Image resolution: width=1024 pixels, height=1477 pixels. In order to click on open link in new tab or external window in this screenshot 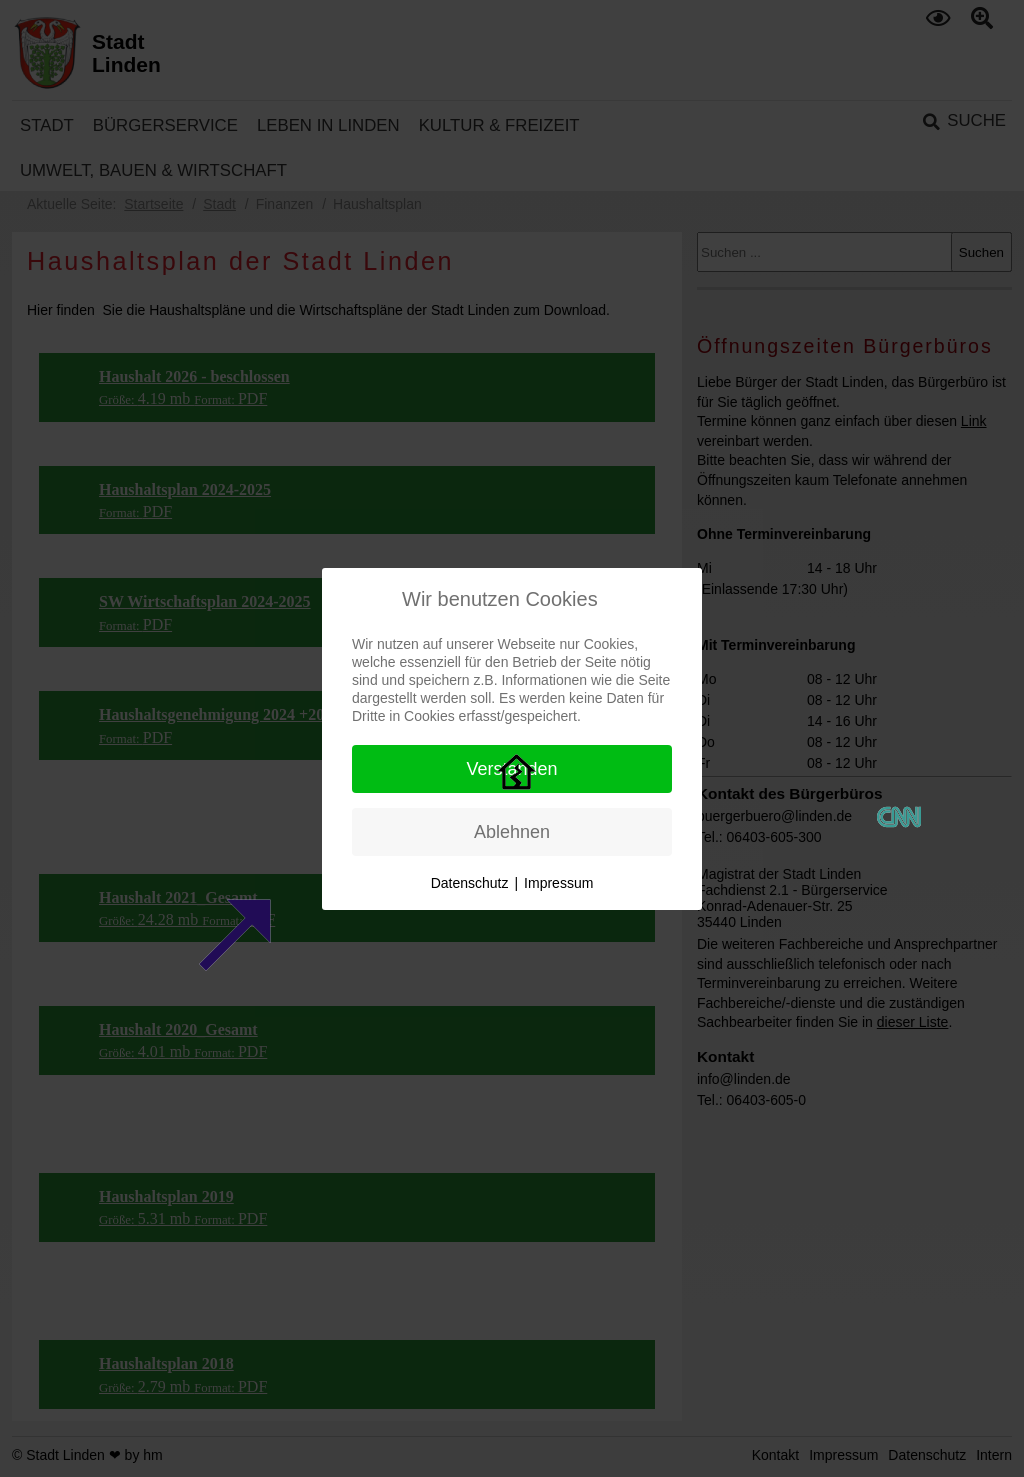, I will do `click(236, 933)`.